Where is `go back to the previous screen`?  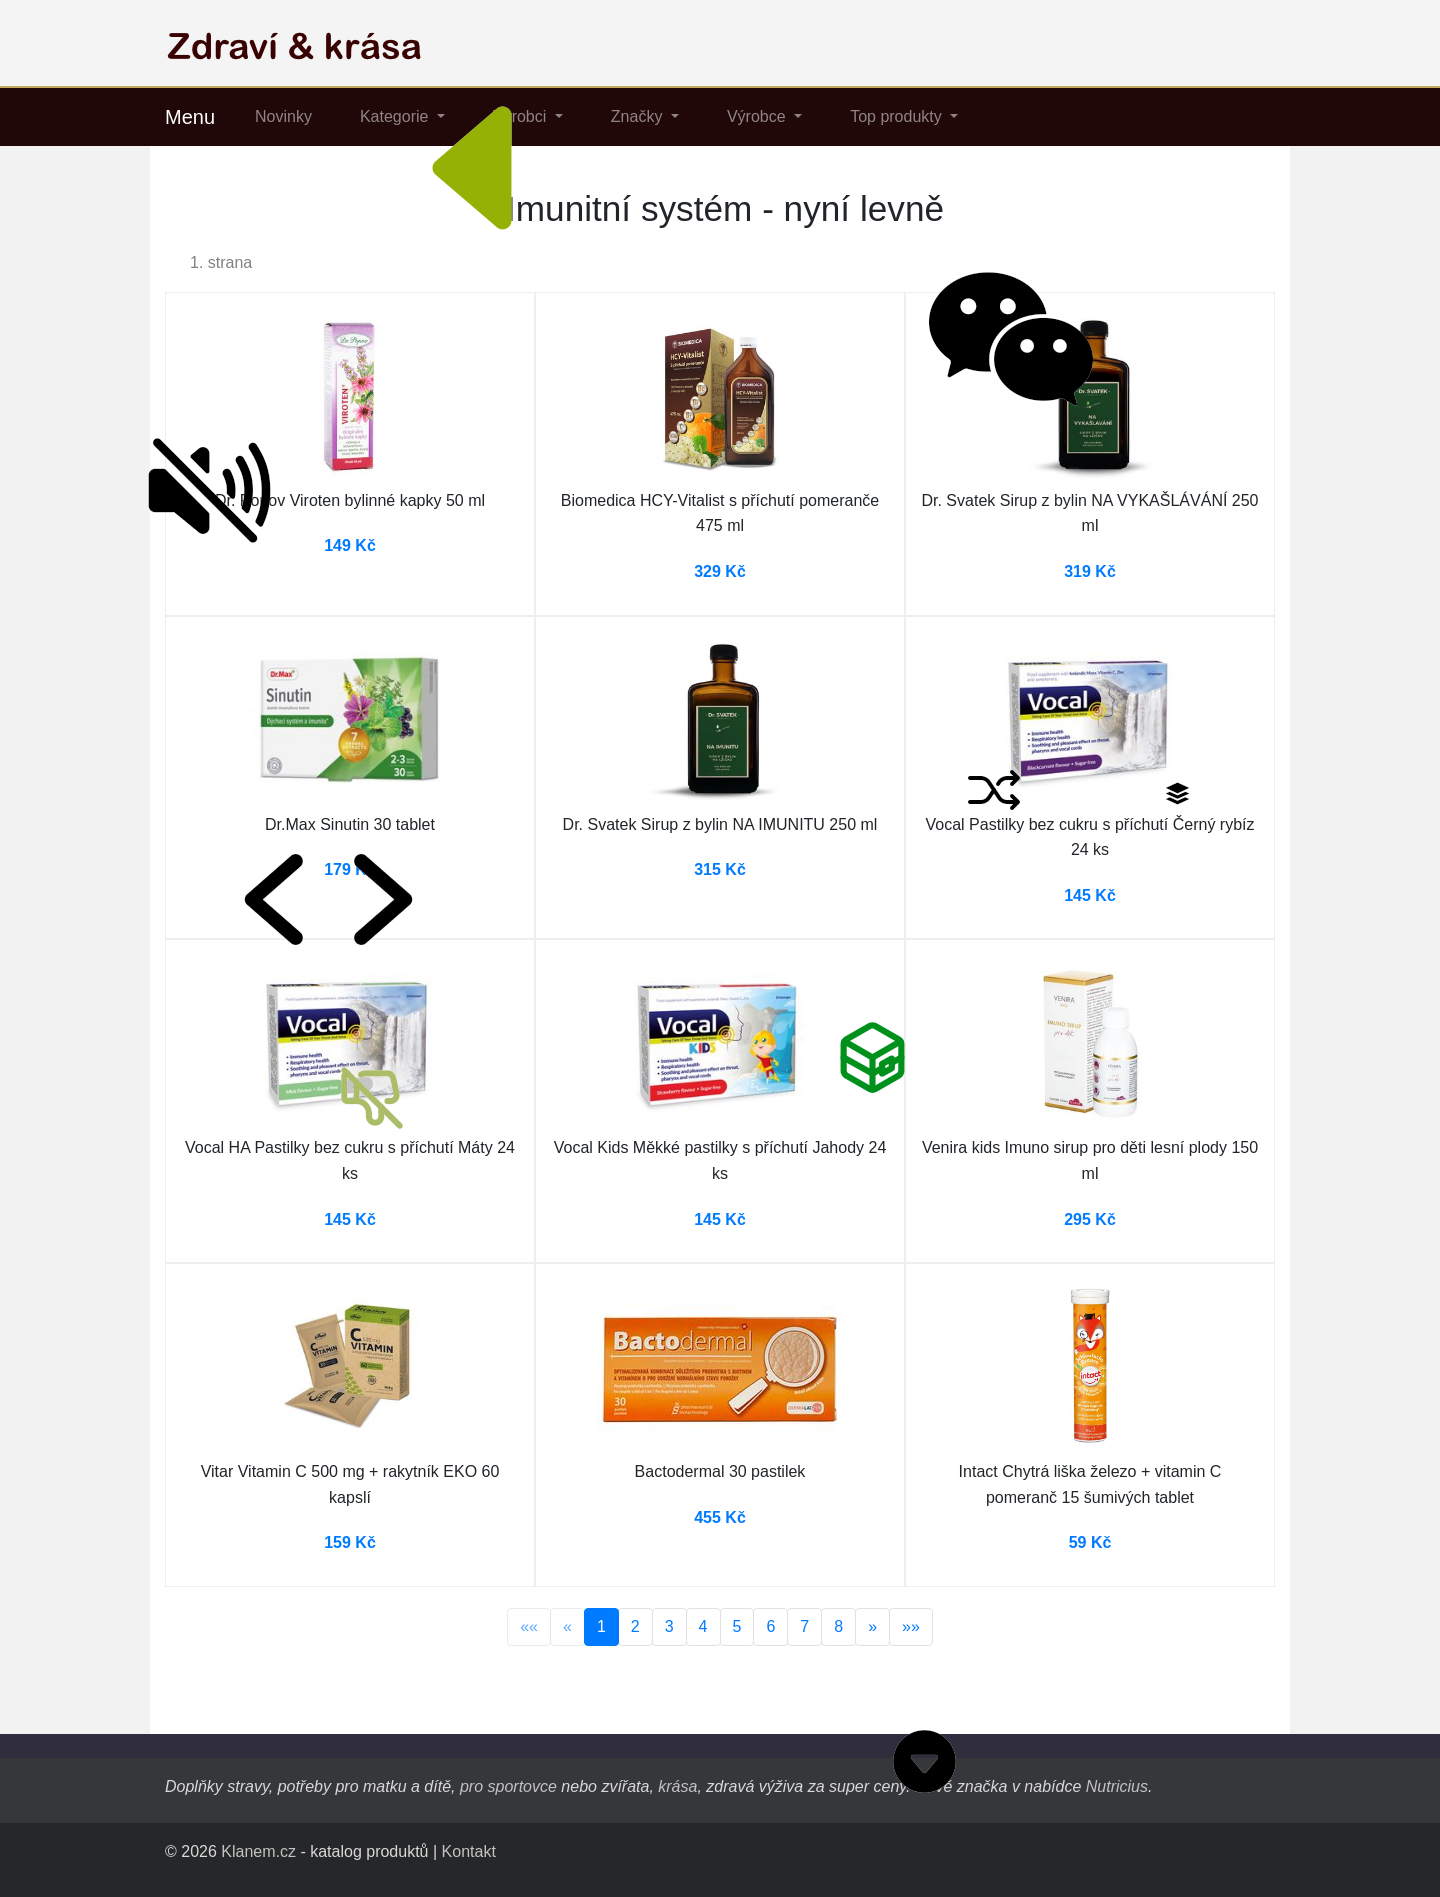
go back to the previous screen is located at coordinates (472, 168).